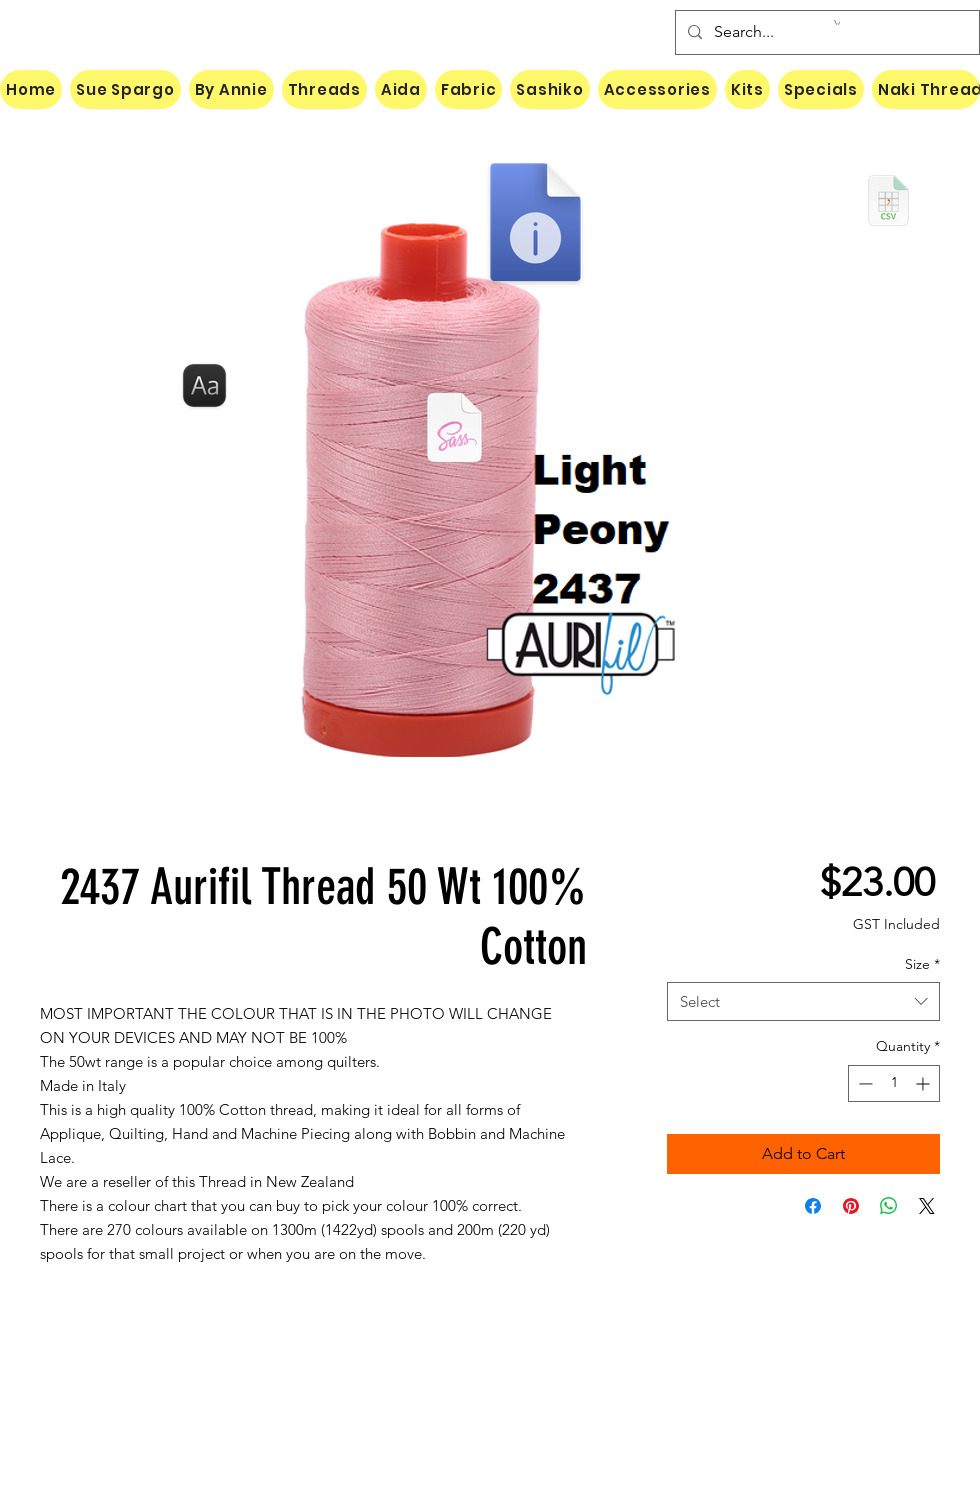 This screenshot has width=980, height=1507. Describe the element at coordinates (204, 385) in the screenshot. I see `open font management settings` at that location.